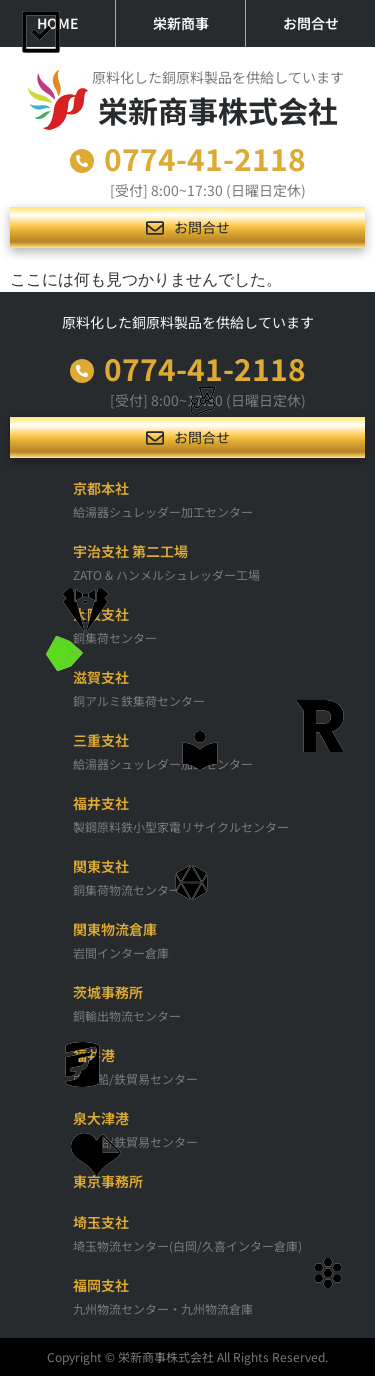 Image resolution: width=375 pixels, height=1376 pixels. Describe the element at coordinates (191, 882) in the screenshot. I see `clever cloud platform logo` at that location.